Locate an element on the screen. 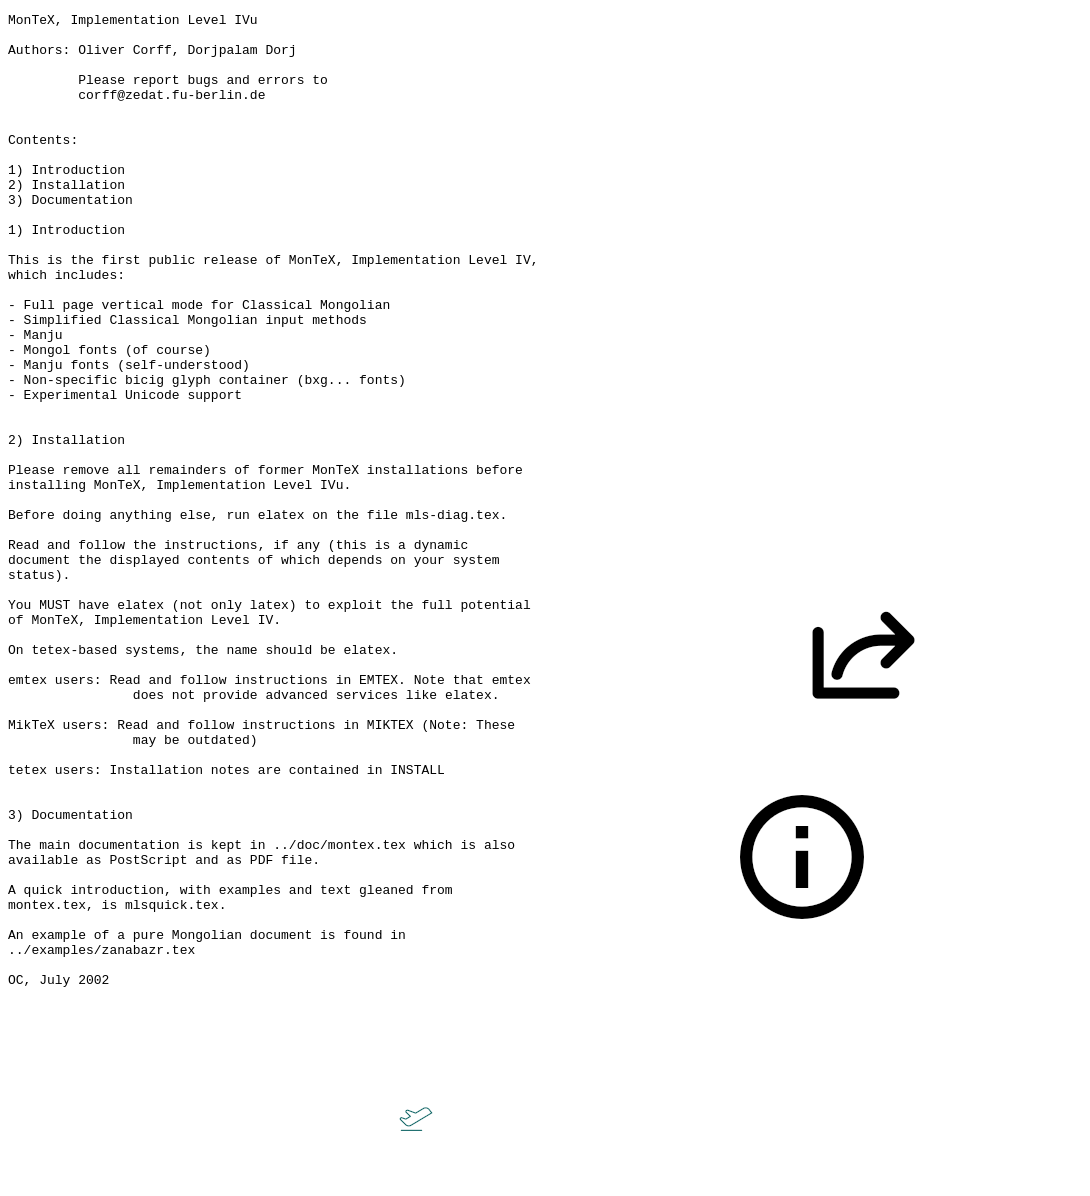  indicates flight departure status is located at coordinates (416, 1118).